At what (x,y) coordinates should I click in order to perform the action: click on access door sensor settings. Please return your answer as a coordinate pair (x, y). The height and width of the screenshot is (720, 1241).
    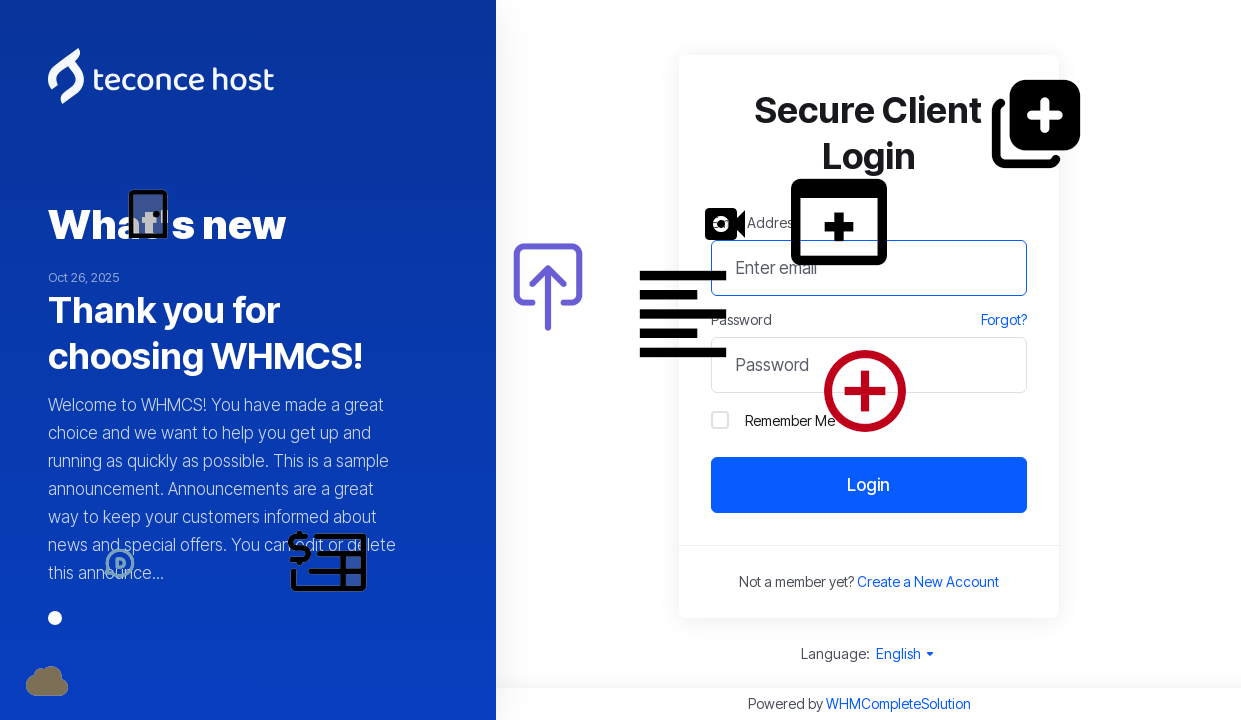
    Looking at the image, I should click on (148, 214).